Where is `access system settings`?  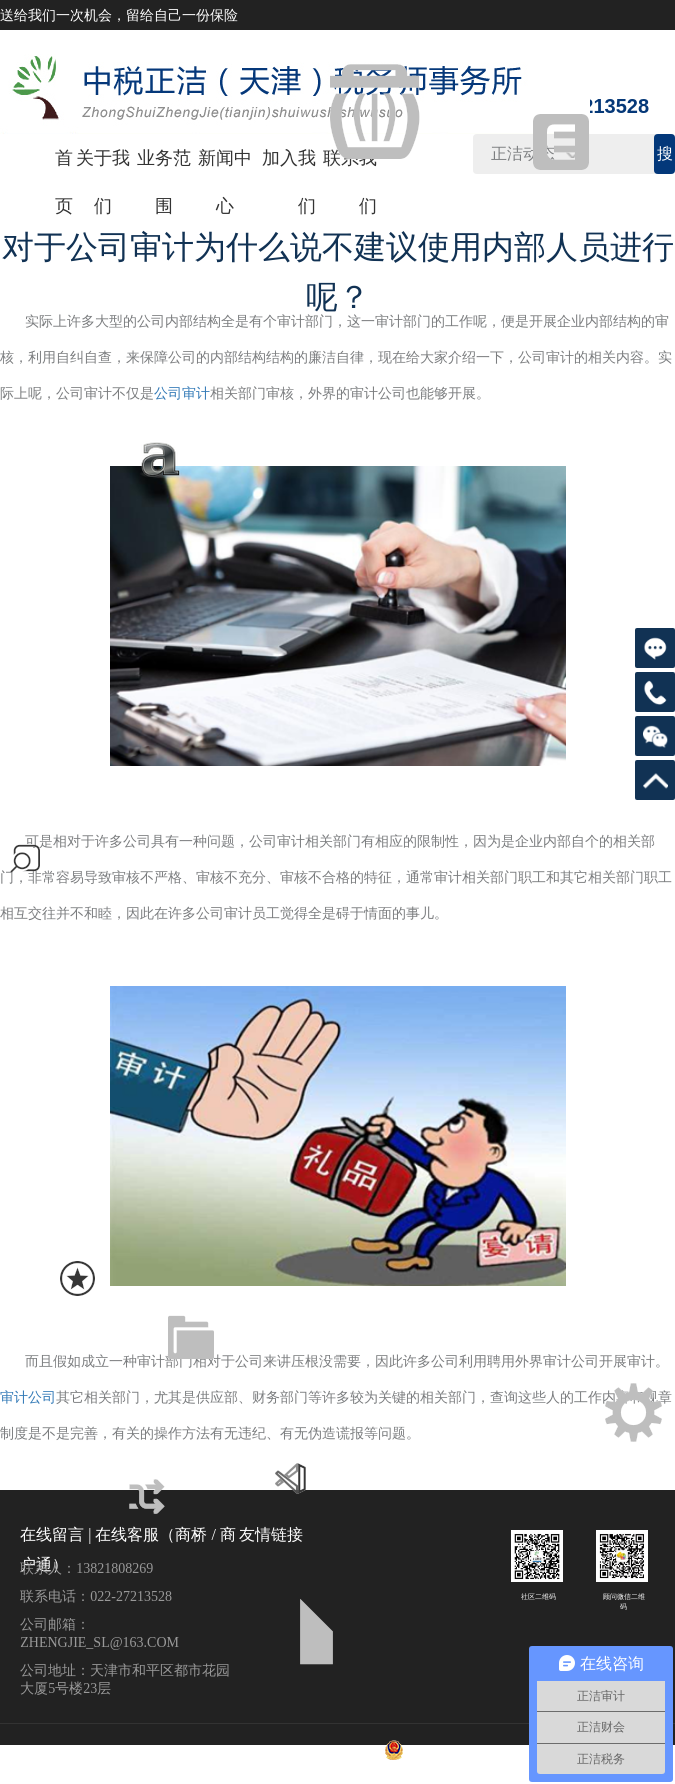 access system settings is located at coordinates (633, 1412).